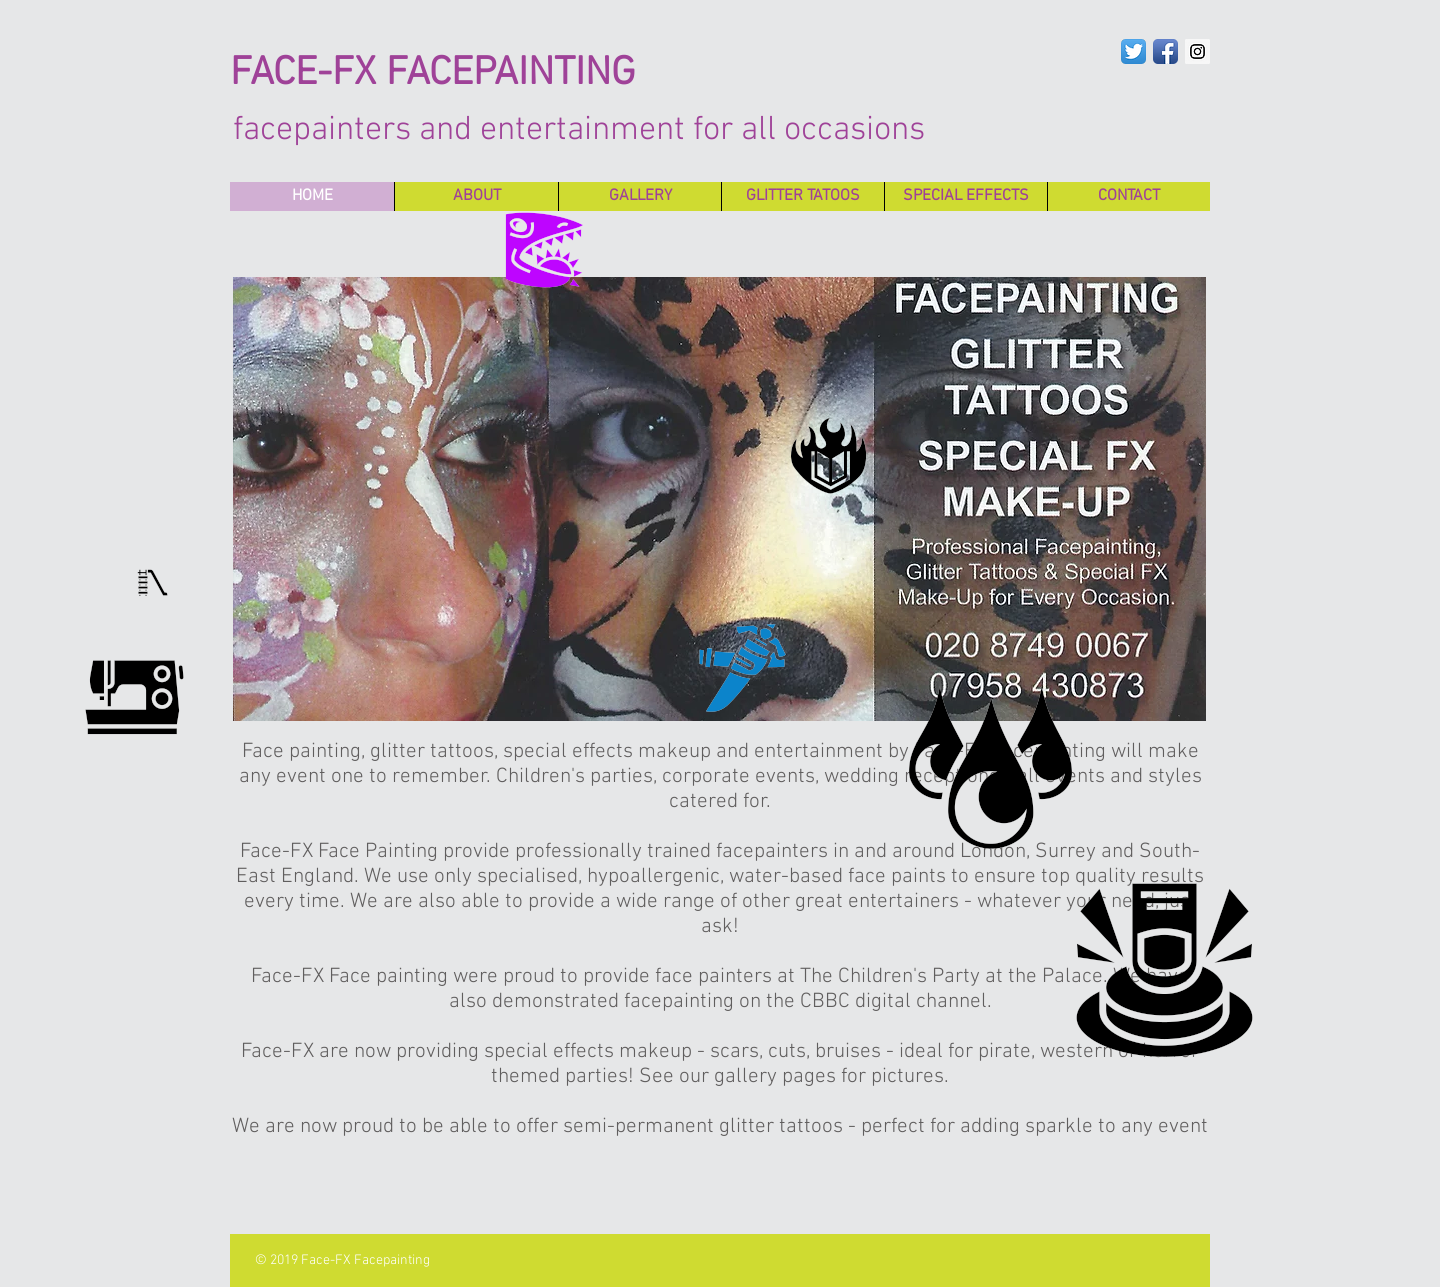 This screenshot has height=1287, width=1440. I want to click on access sewing or crafting tools, so click(134, 689).